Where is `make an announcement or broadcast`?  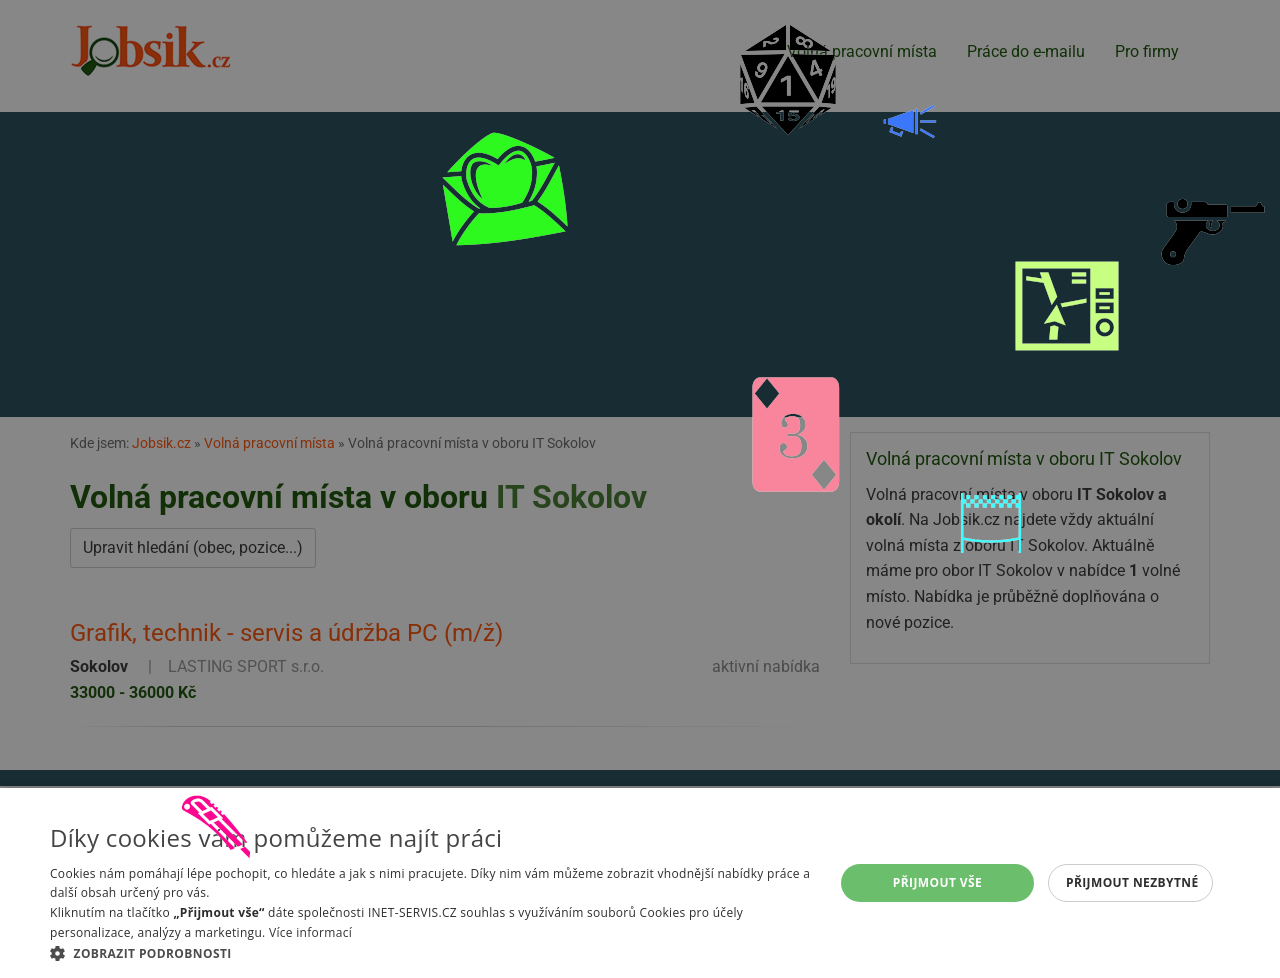
make an announcement or broadcast is located at coordinates (910, 121).